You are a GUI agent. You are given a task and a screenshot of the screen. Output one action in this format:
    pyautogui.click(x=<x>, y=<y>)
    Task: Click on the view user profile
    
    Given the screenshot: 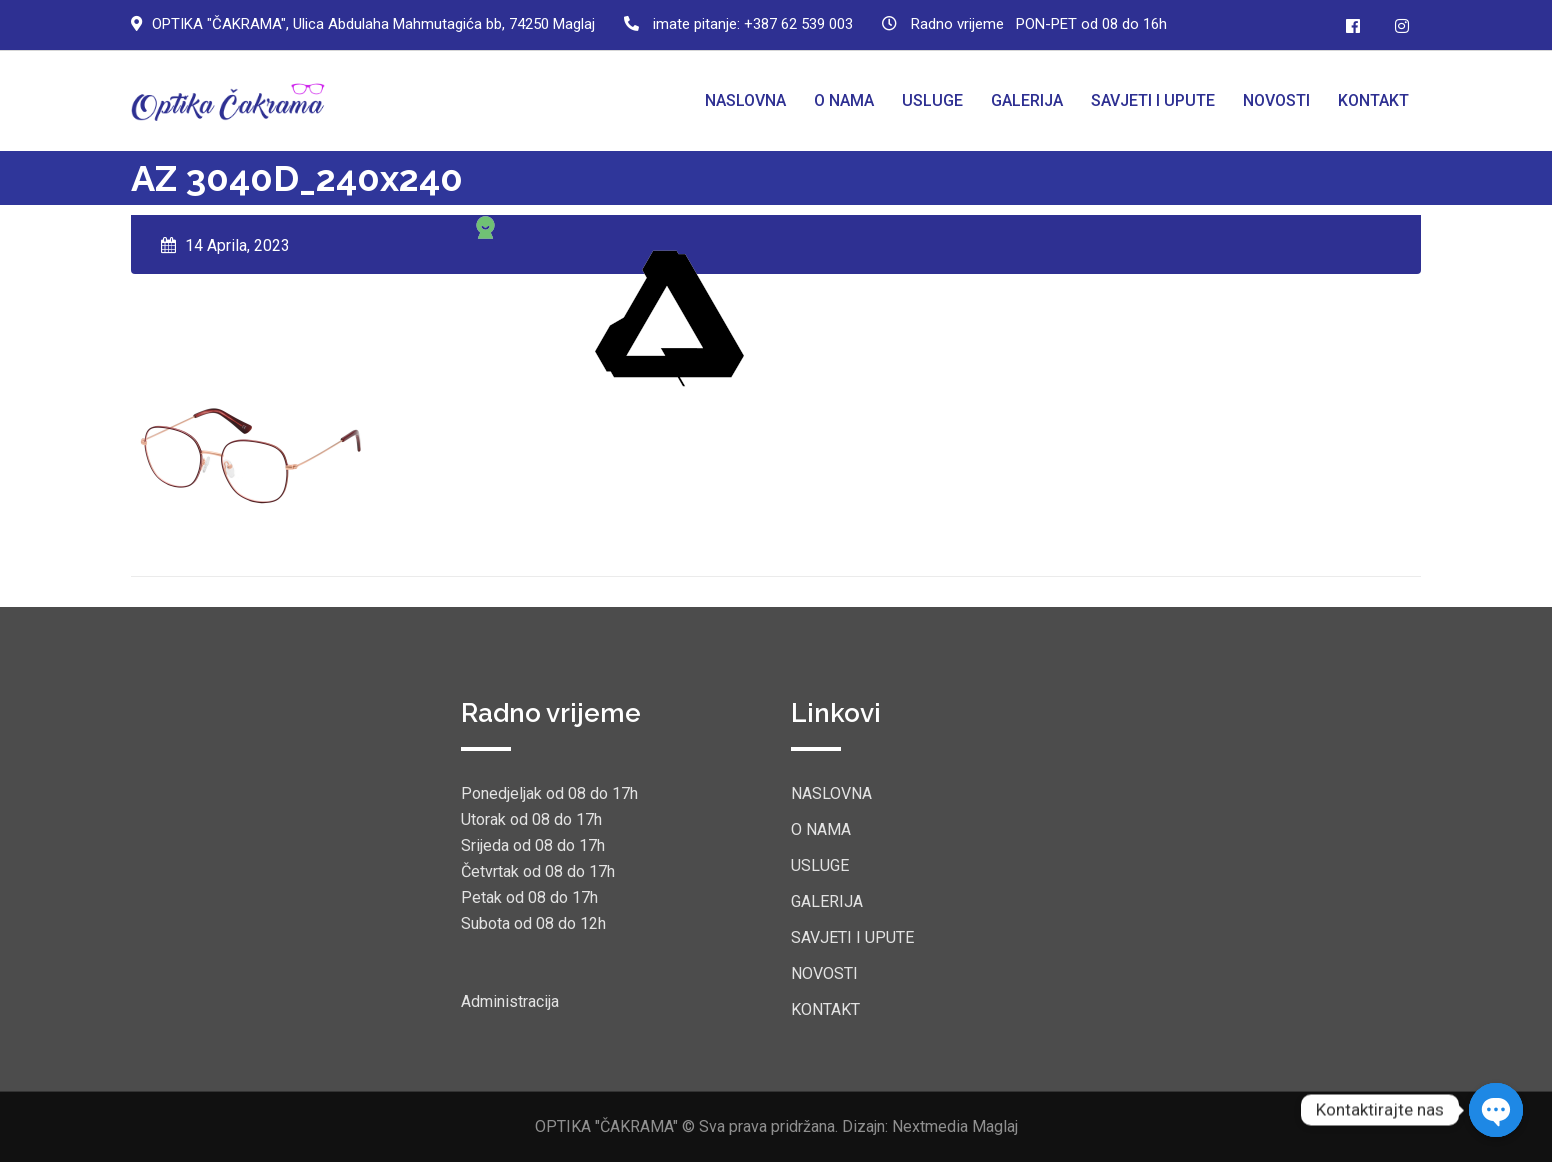 What is the action you would take?
    pyautogui.click(x=485, y=227)
    